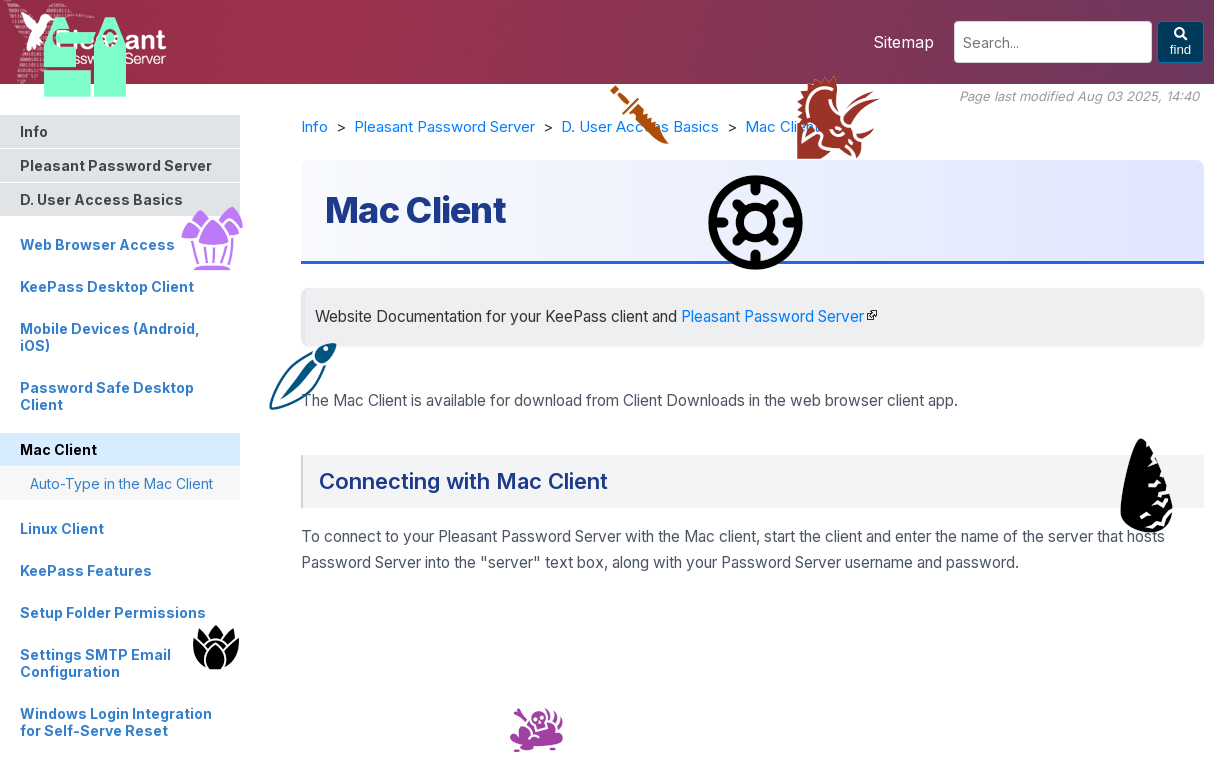 This screenshot has width=1214, height=759. I want to click on indicates hazardous or toxic content, so click(536, 725).